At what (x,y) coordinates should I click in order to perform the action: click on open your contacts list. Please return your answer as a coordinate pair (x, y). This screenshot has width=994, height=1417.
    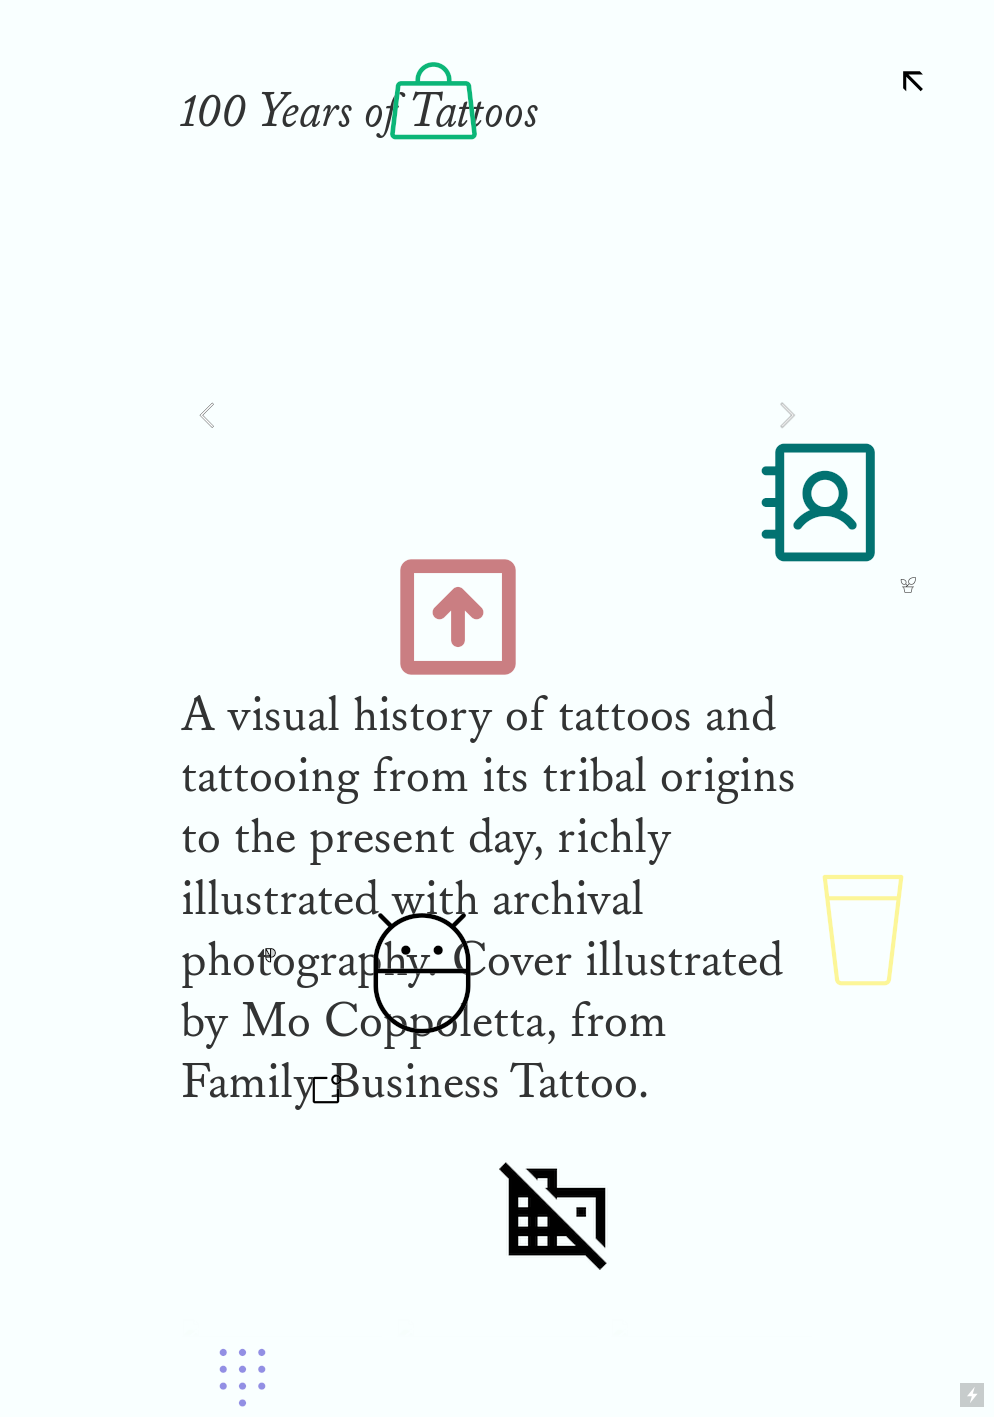
    Looking at the image, I should click on (820, 502).